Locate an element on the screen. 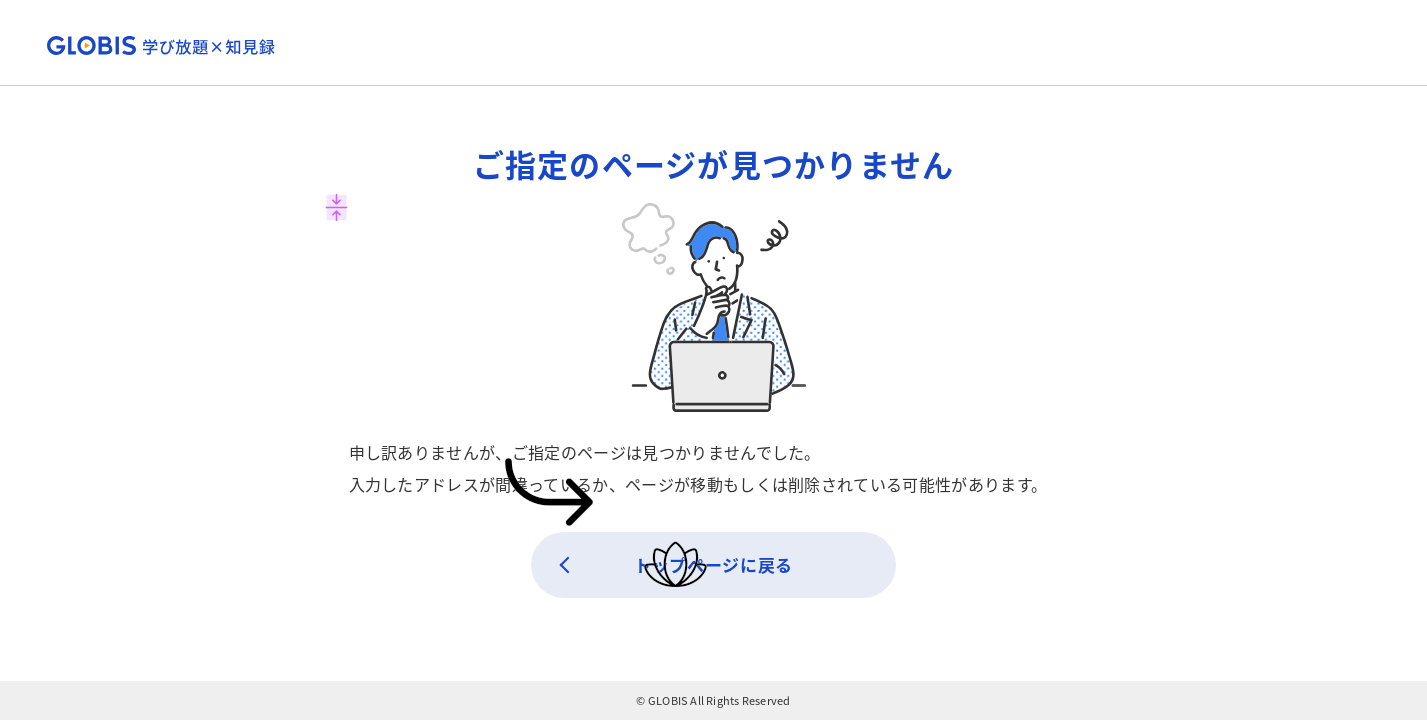 The width and height of the screenshot is (1427, 720). access meditation or mindfulness features is located at coordinates (675, 566).